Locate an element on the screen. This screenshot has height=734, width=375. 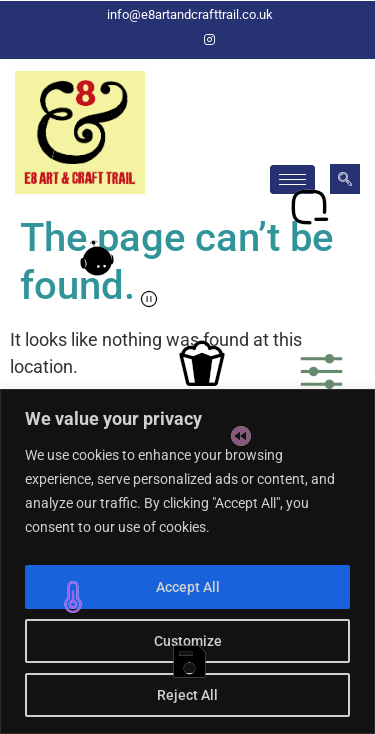
save current file or document is located at coordinates (189, 661).